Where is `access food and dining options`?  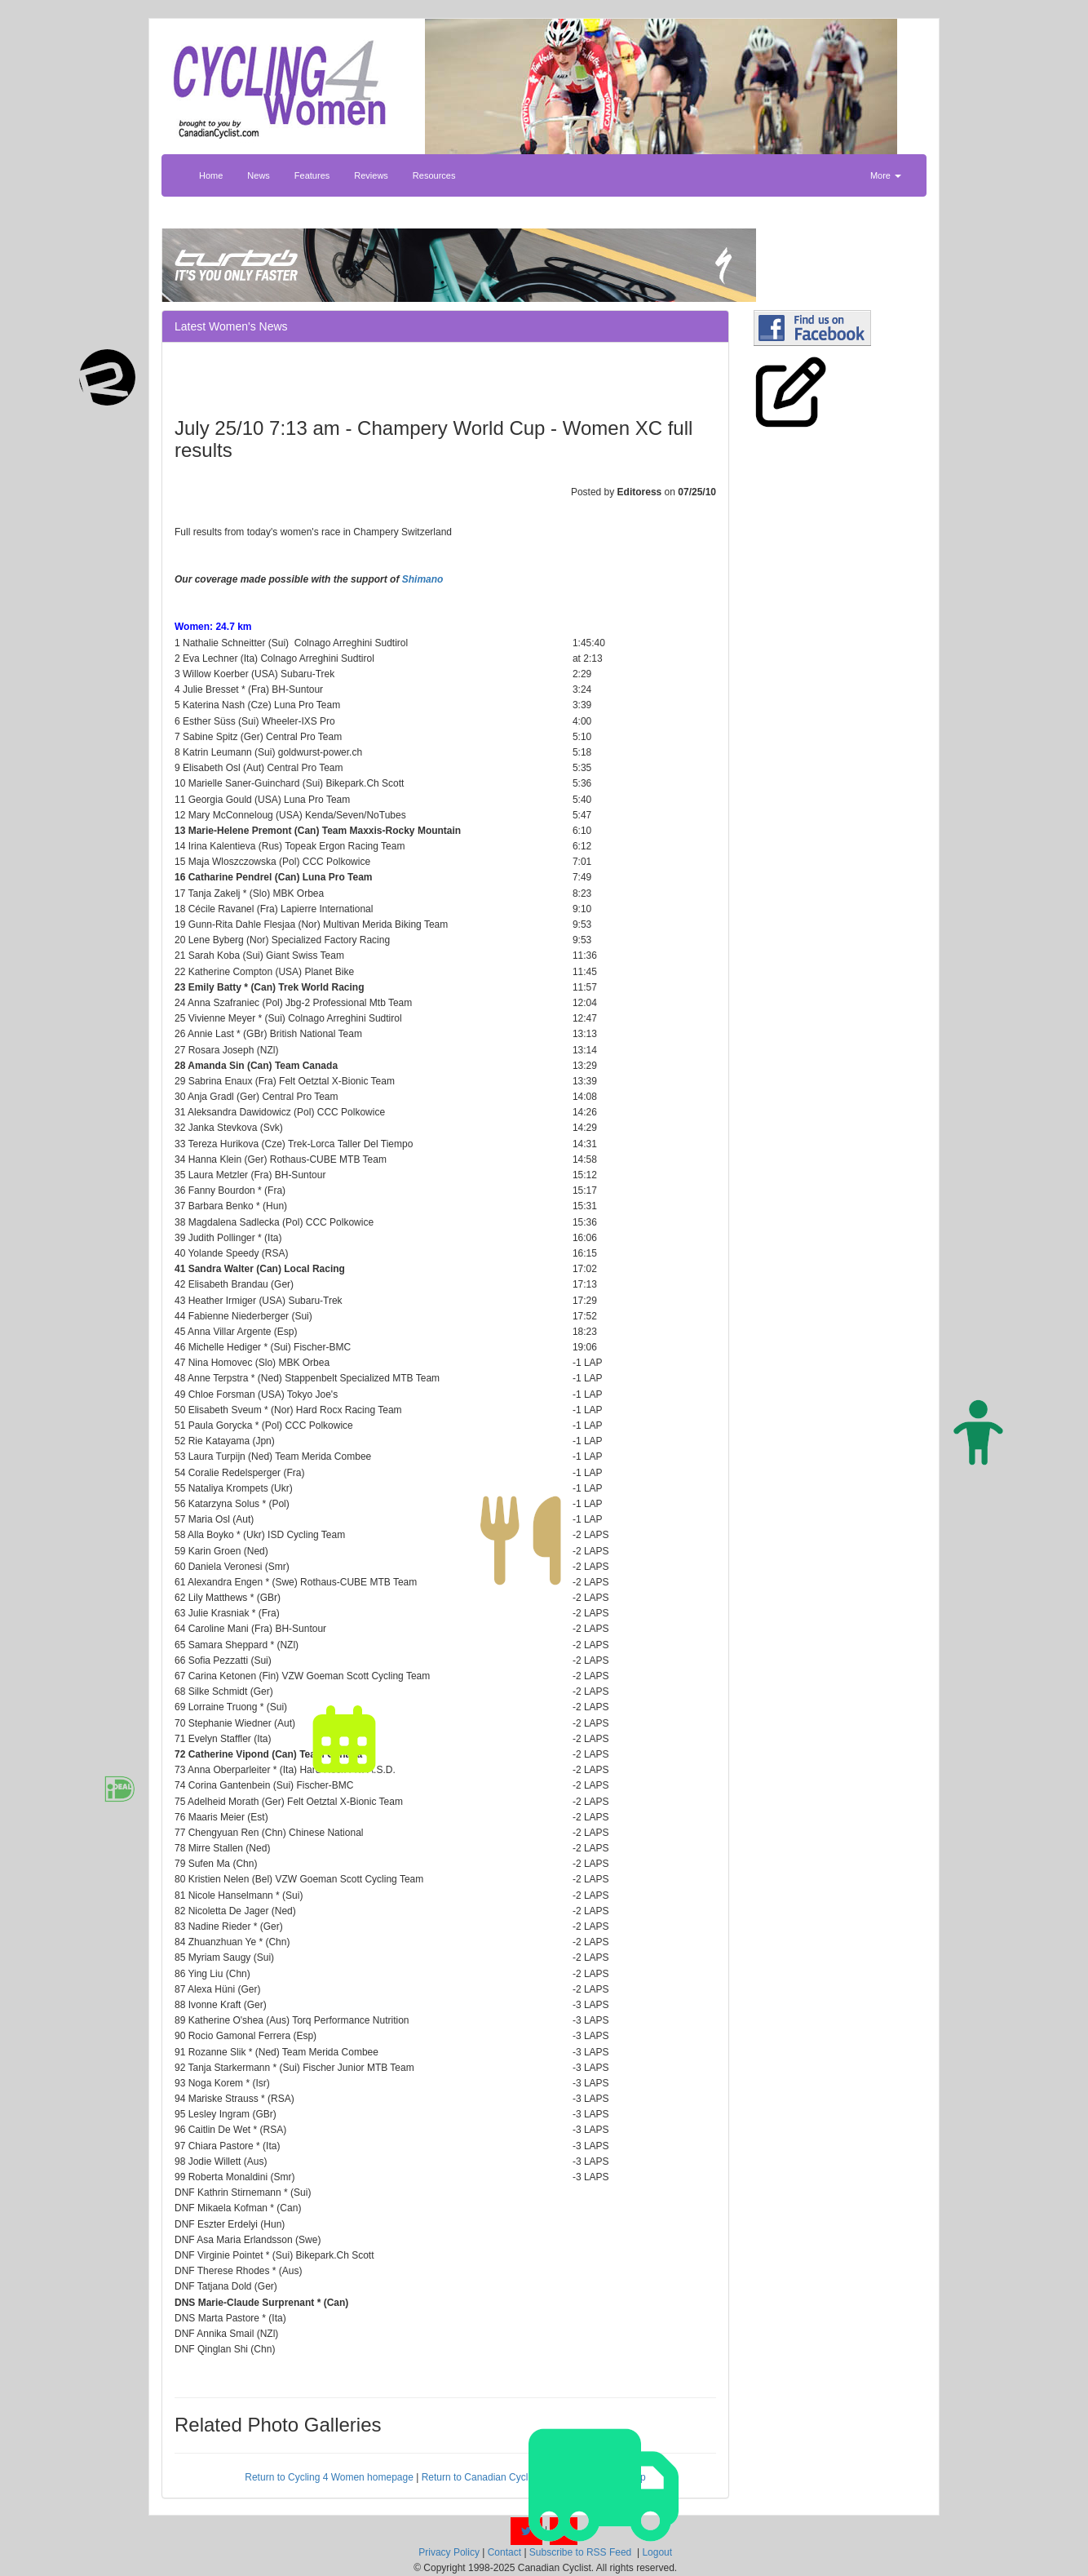 access food and dining options is located at coordinates (522, 1541).